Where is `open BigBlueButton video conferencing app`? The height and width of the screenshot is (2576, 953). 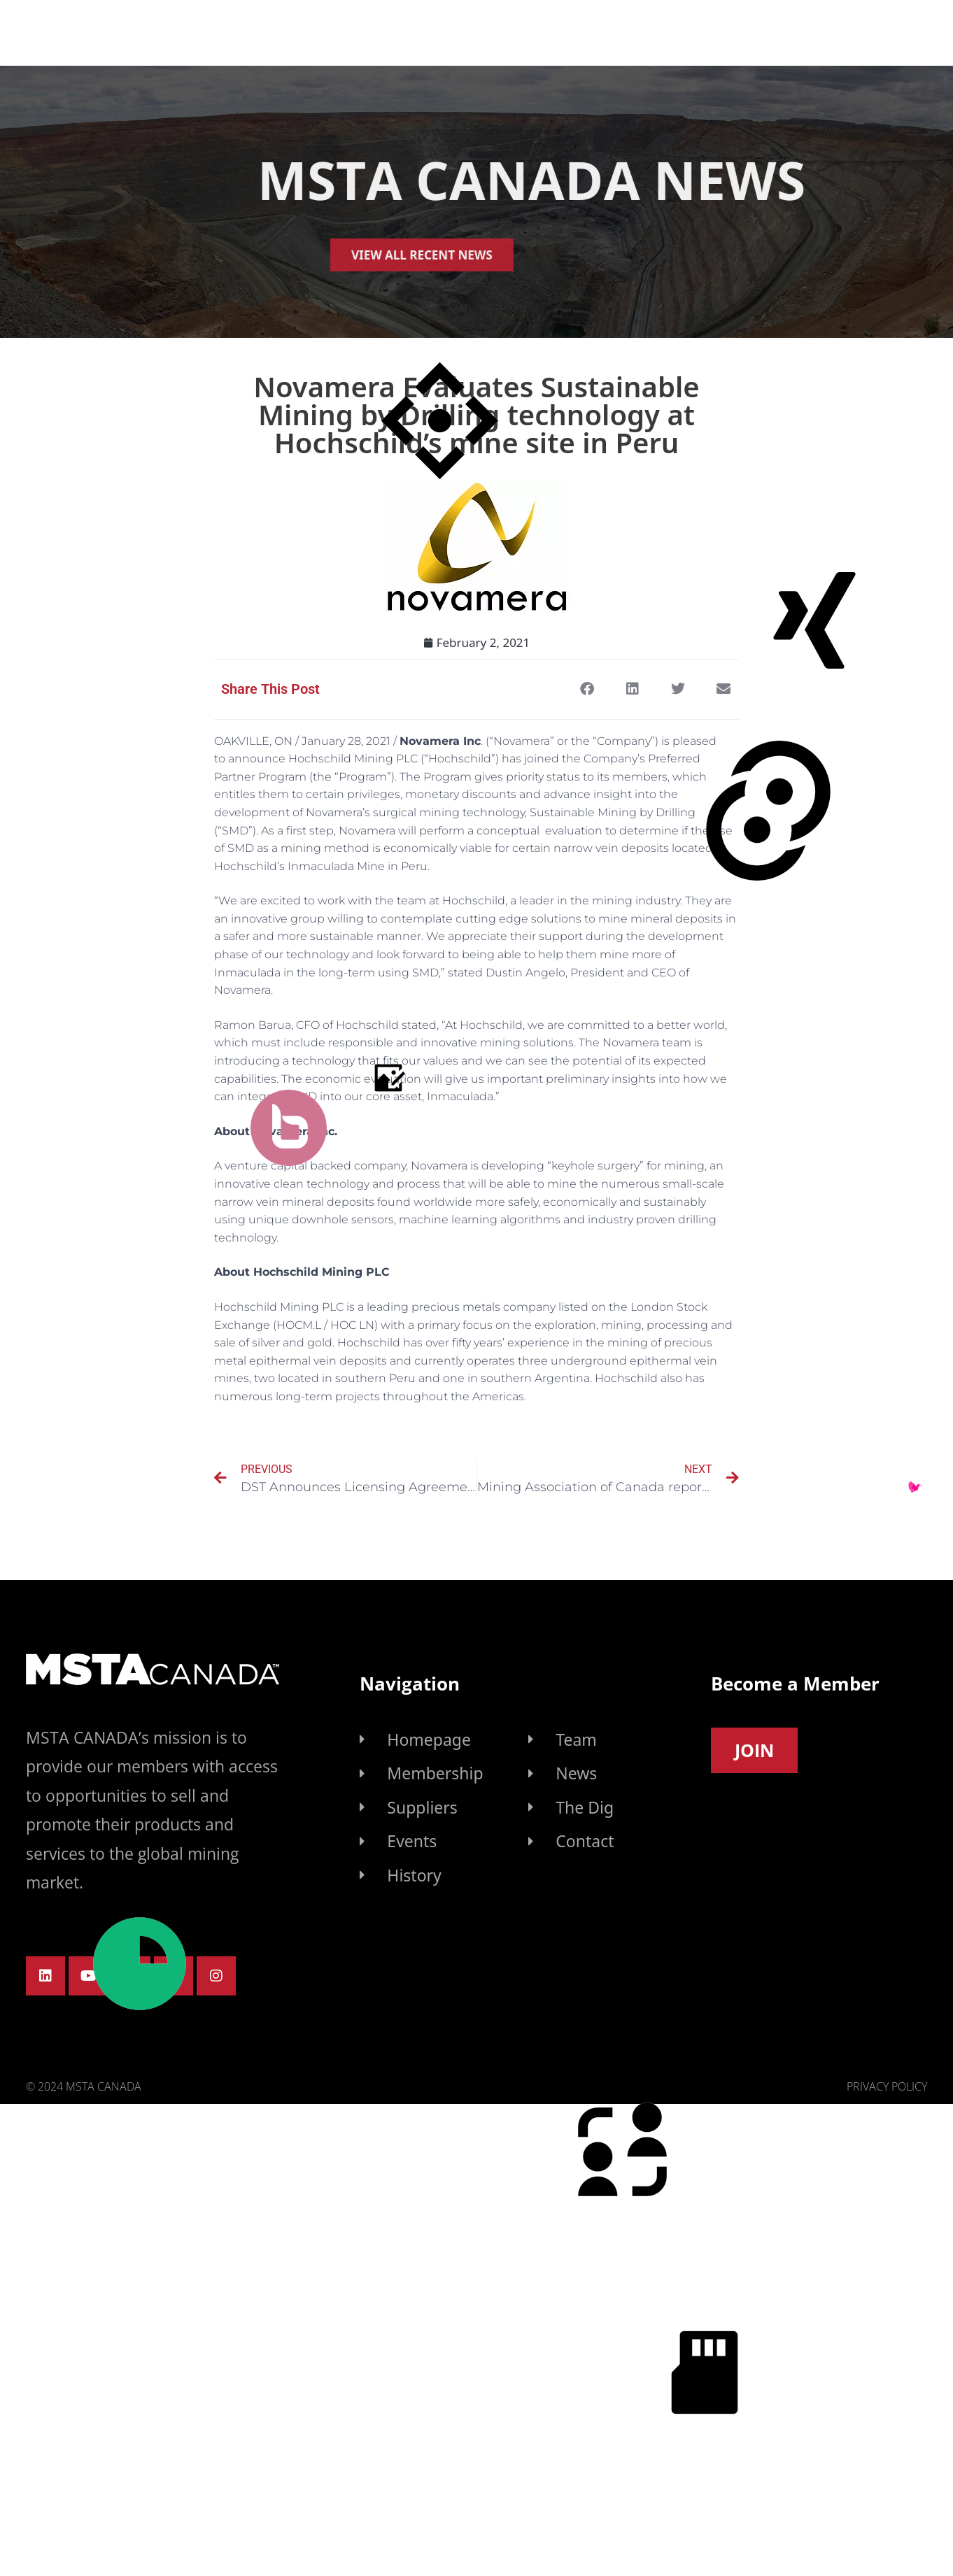
open BigBlueButton video conferencing app is located at coordinates (288, 1127).